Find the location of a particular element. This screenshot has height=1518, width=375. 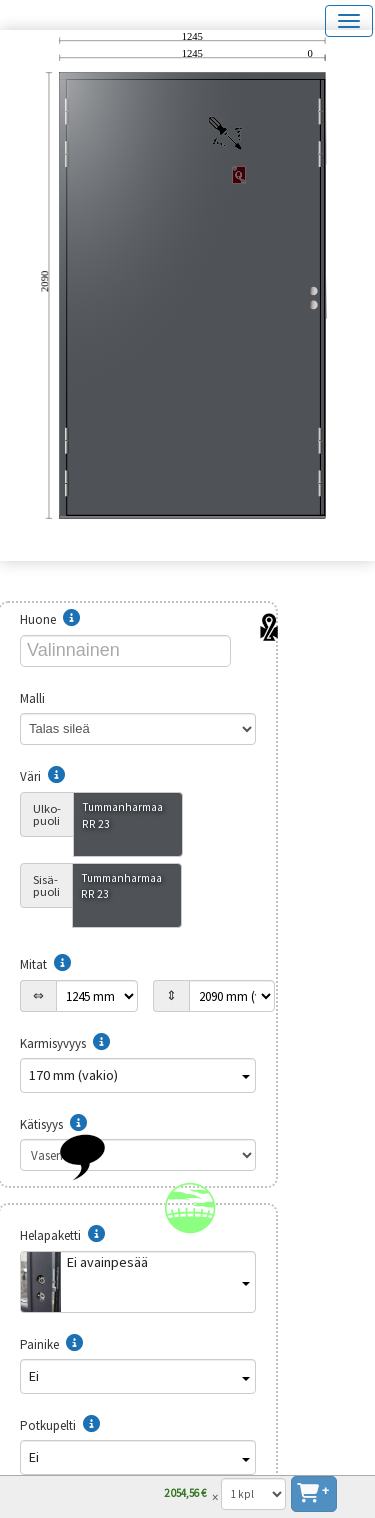

queen of hearts playing card is located at coordinates (239, 175).